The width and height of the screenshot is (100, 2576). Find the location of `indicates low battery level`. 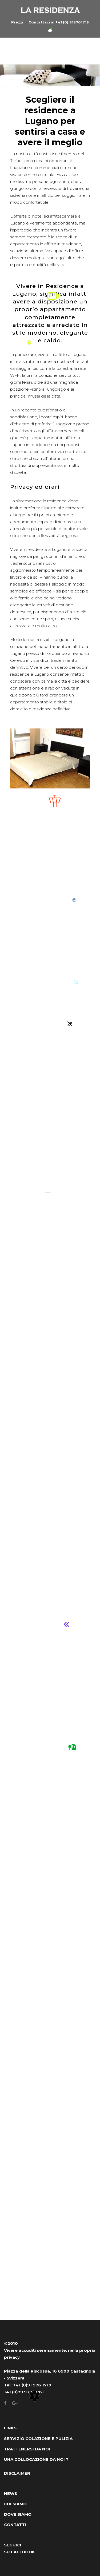

indicates low battery level is located at coordinates (53, 296).